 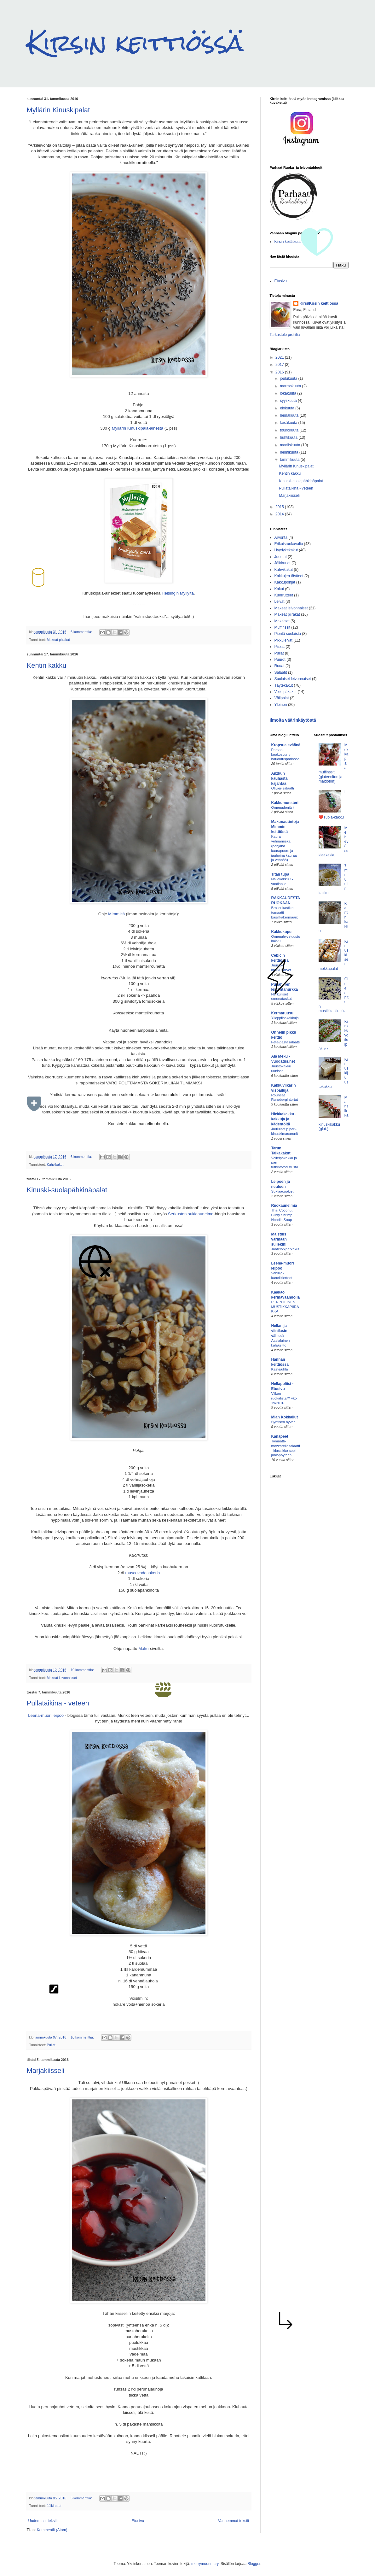 I want to click on represents a database or data storage, so click(x=38, y=577).